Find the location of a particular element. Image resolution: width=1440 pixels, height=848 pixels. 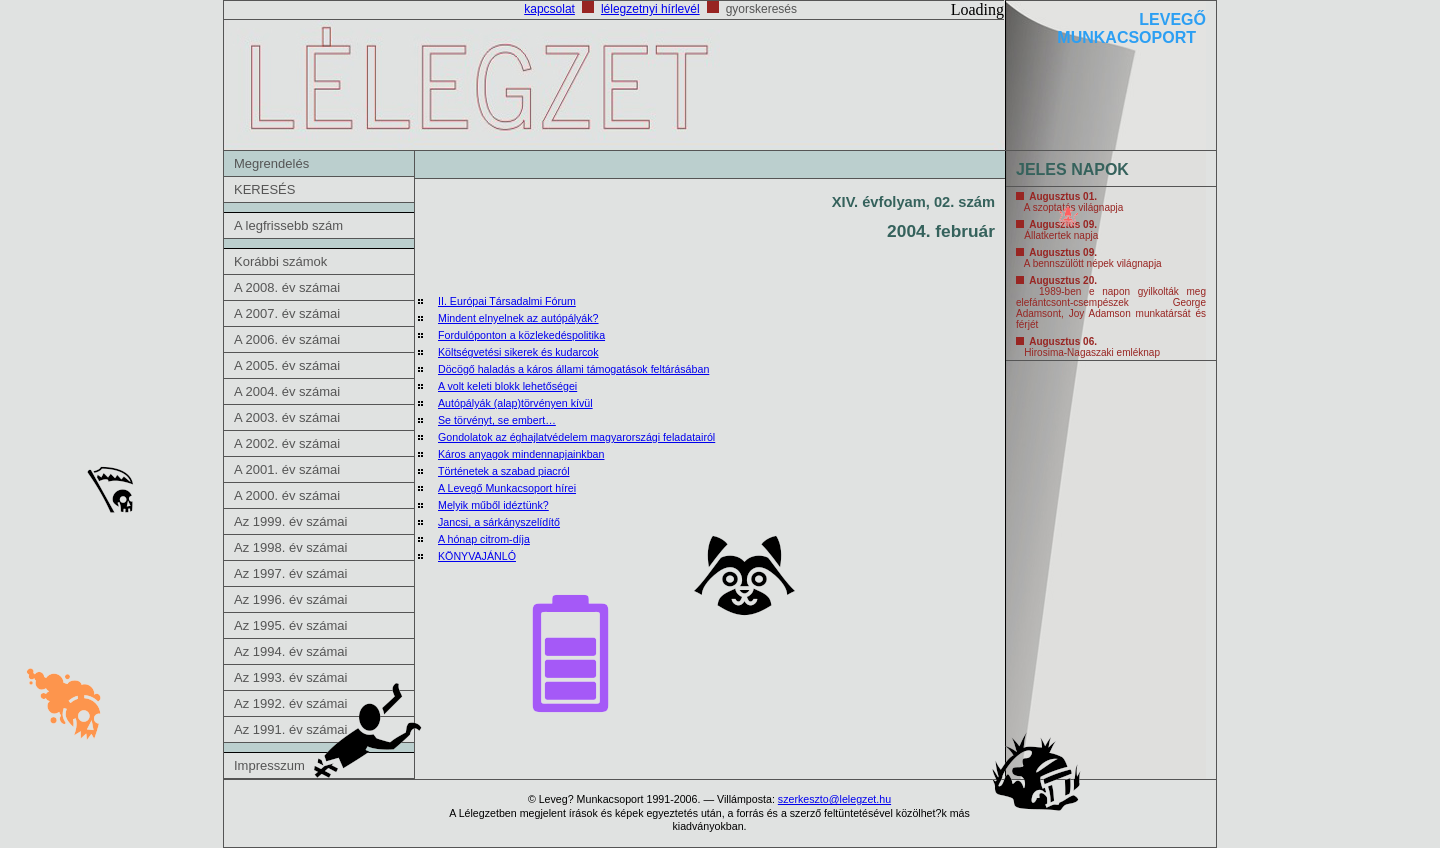

view burial site or ancient monument location is located at coordinates (1036, 771).